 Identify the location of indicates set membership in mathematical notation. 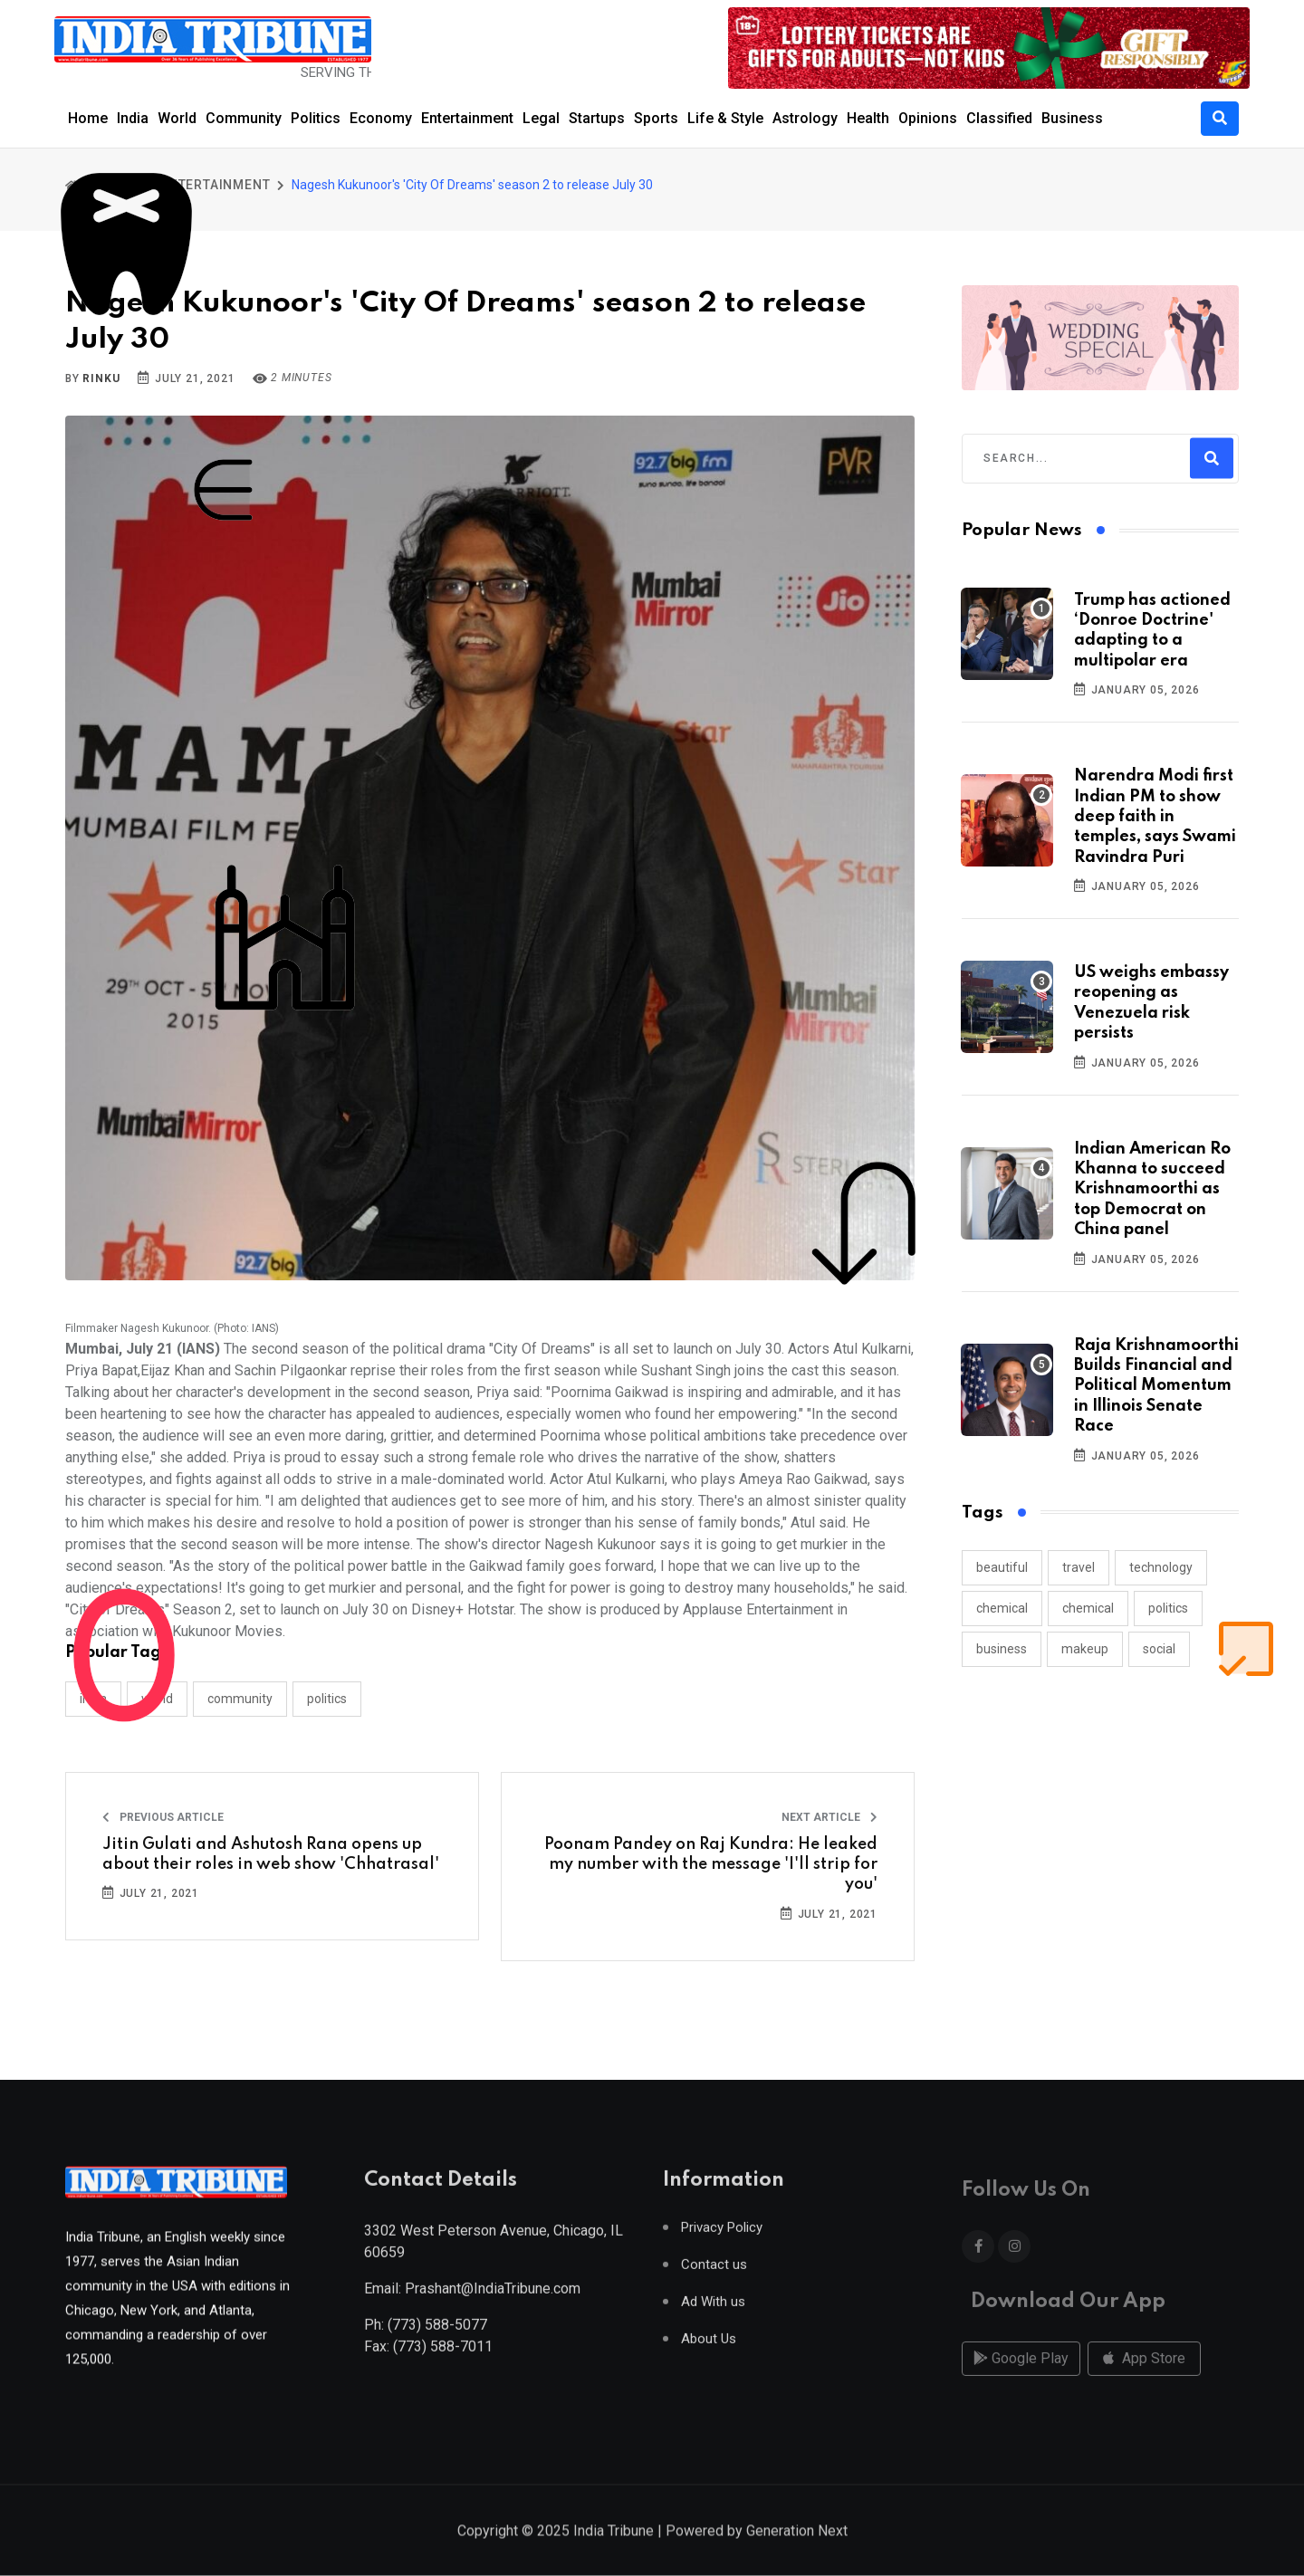
(225, 490).